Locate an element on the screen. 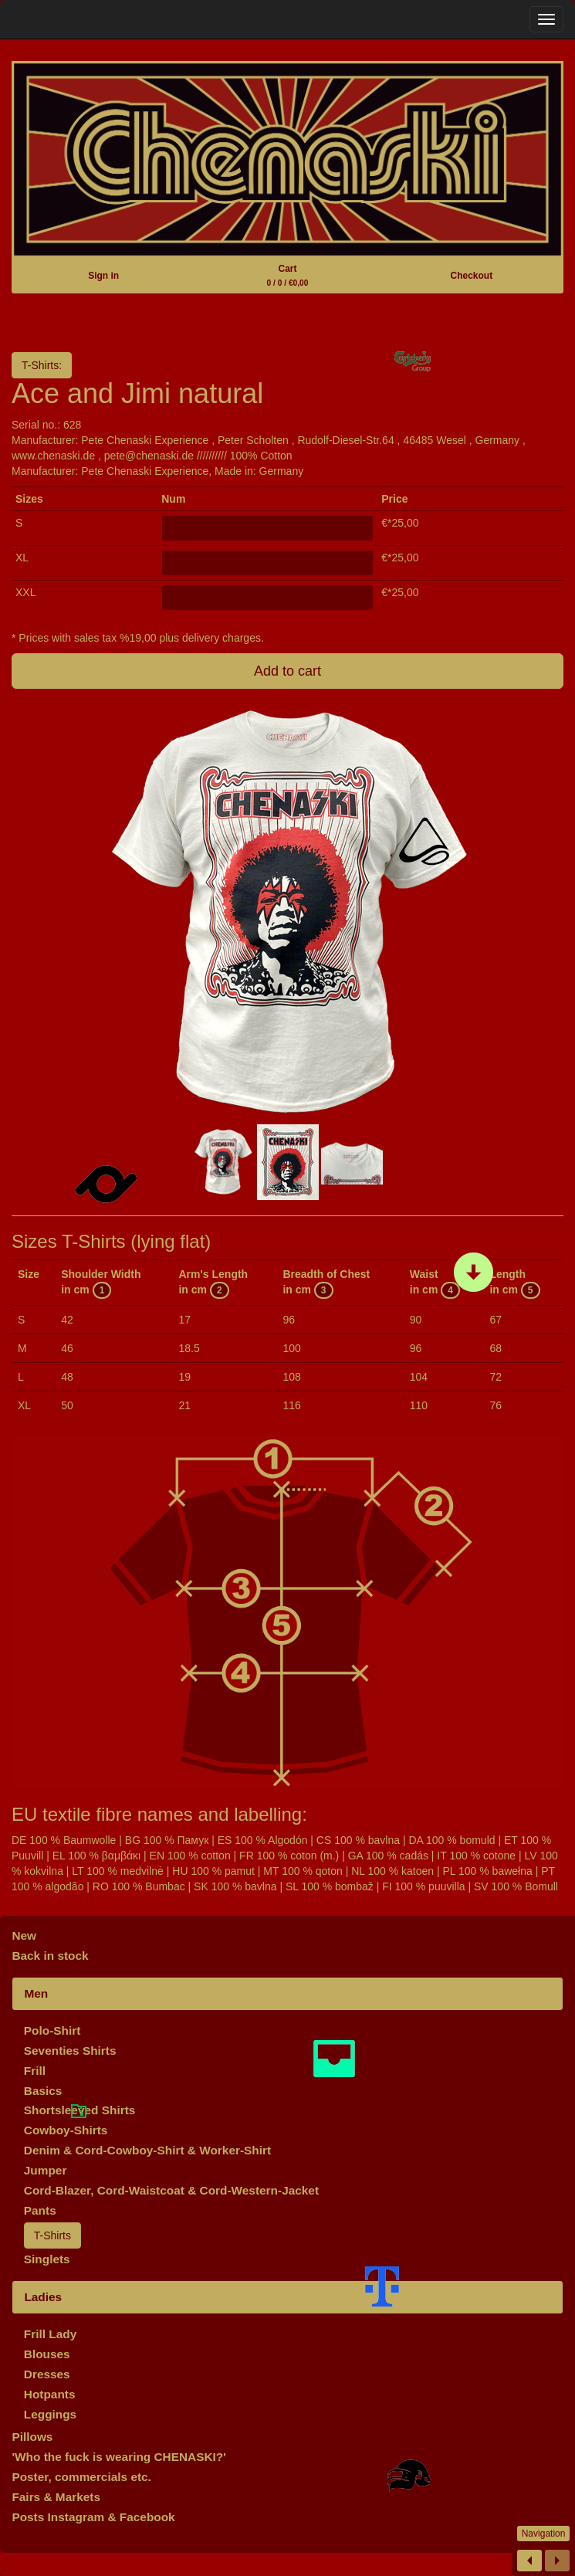 The height and width of the screenshot is (2576, 575). Carlsberg Group company logo is located at coordinates (412, 361).